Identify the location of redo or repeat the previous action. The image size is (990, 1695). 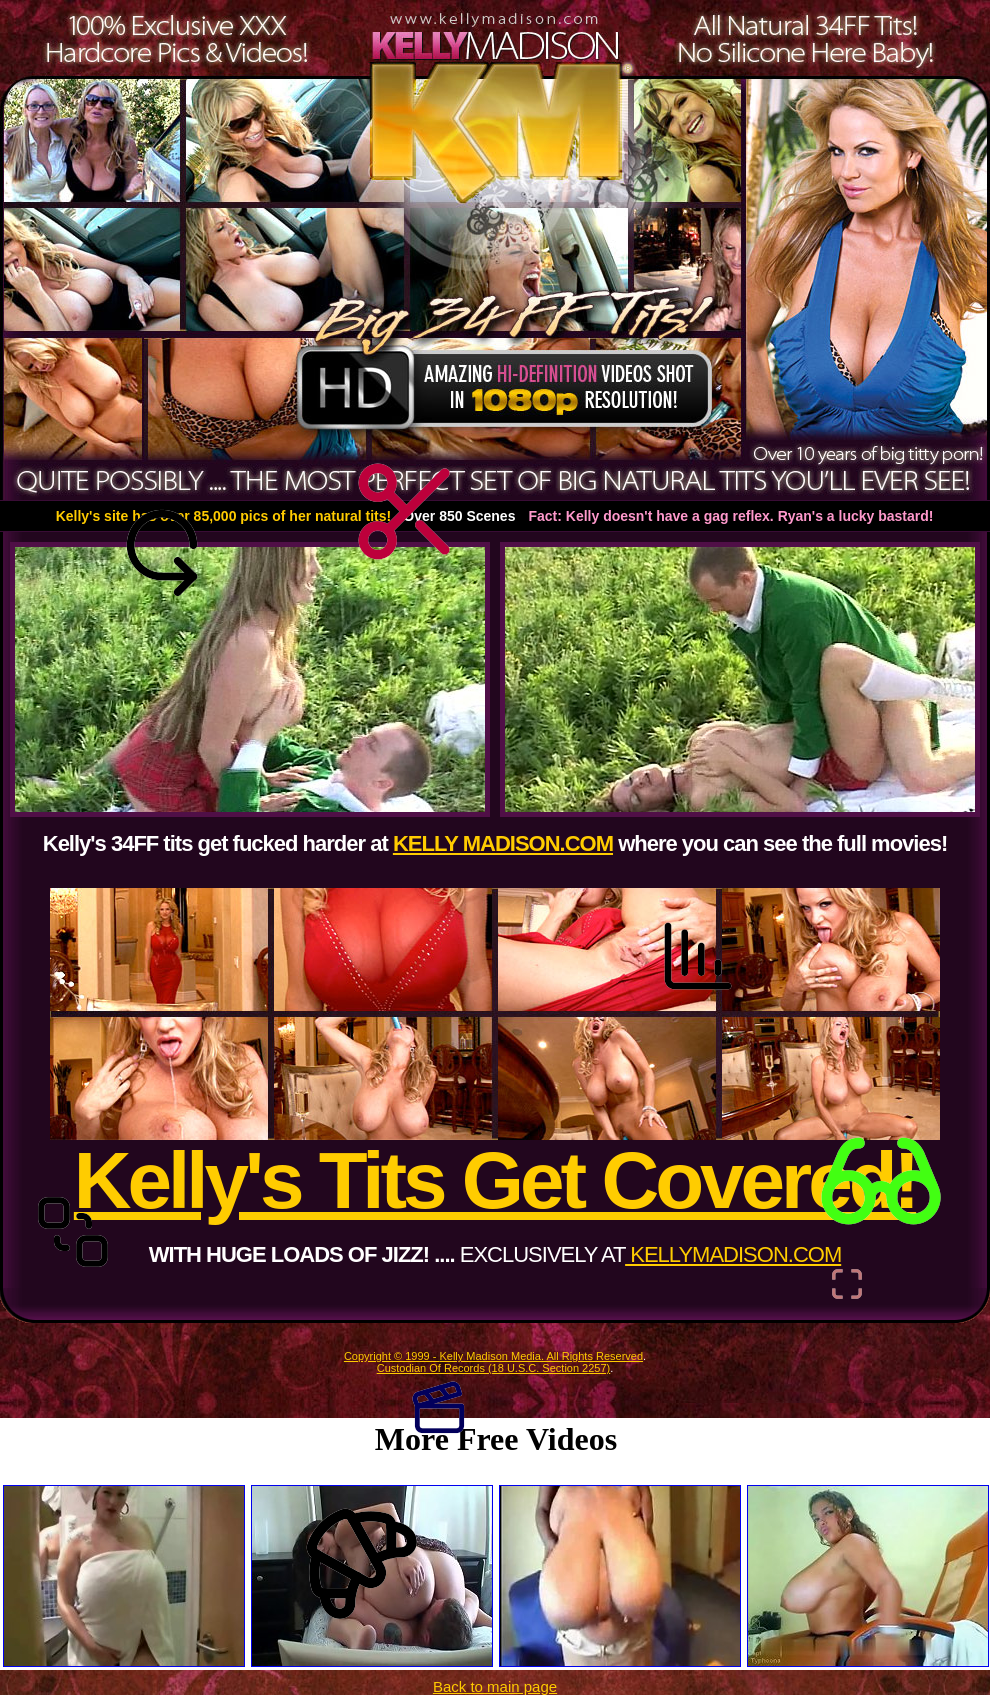
(162, 553).